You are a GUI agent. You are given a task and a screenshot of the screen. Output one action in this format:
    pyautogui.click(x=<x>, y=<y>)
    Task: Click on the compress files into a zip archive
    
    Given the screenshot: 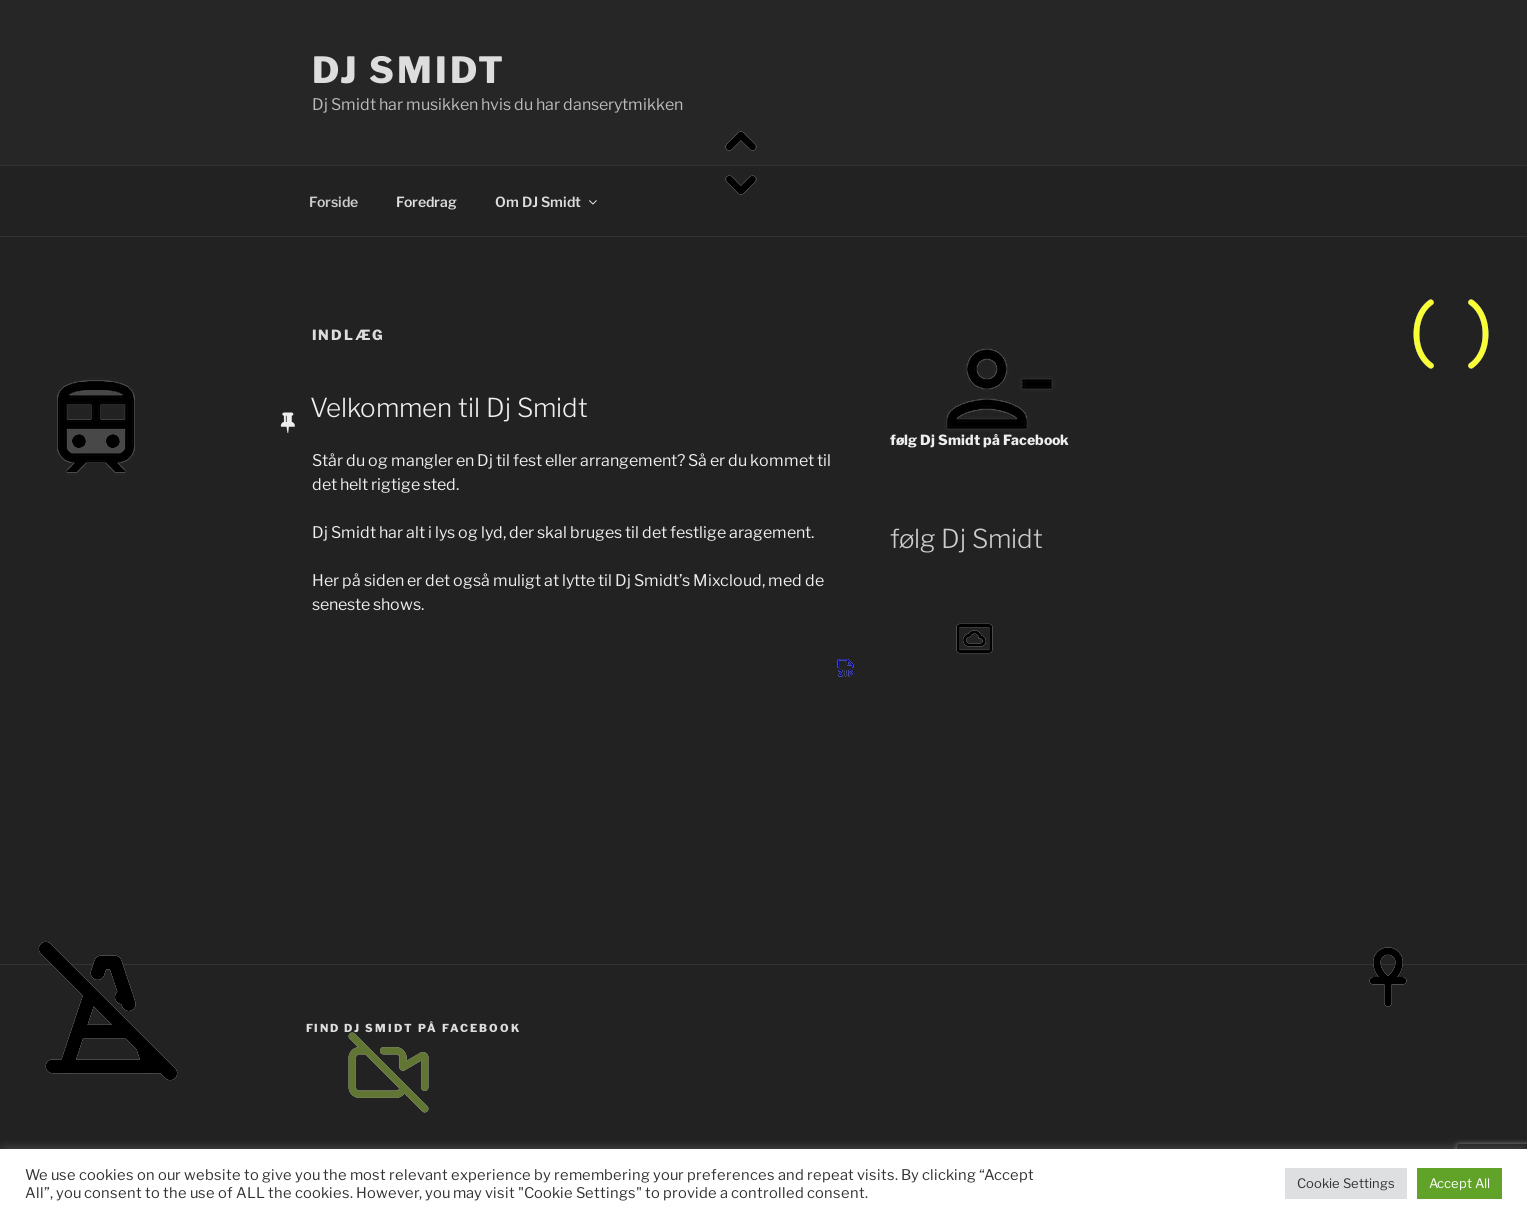 What is the action you would take?
    pyautogui.click(x=845, y=668)
    